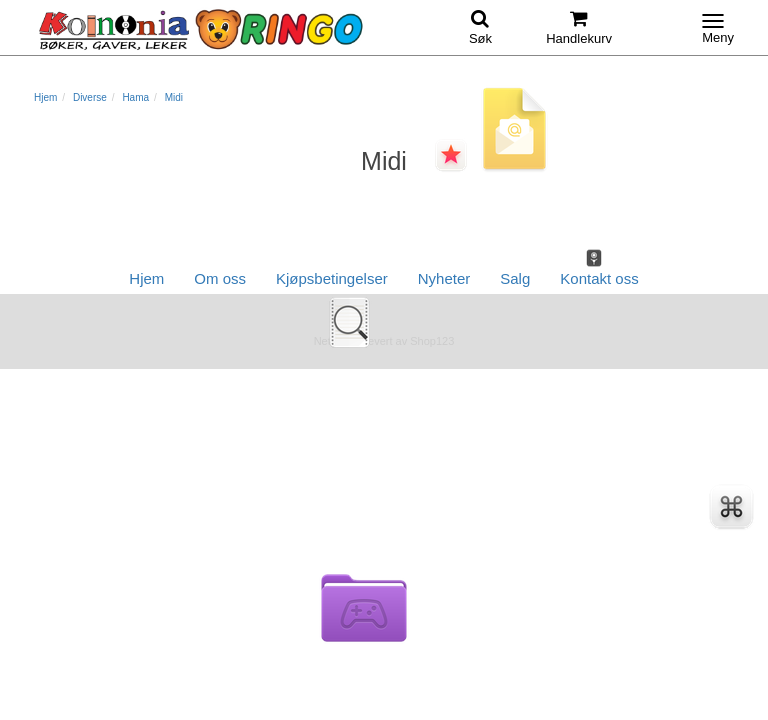  What do you see at coordinates (451, 155) in the screenshot?
I see `open bookmarks manager app` at bounding box center [451, 155].